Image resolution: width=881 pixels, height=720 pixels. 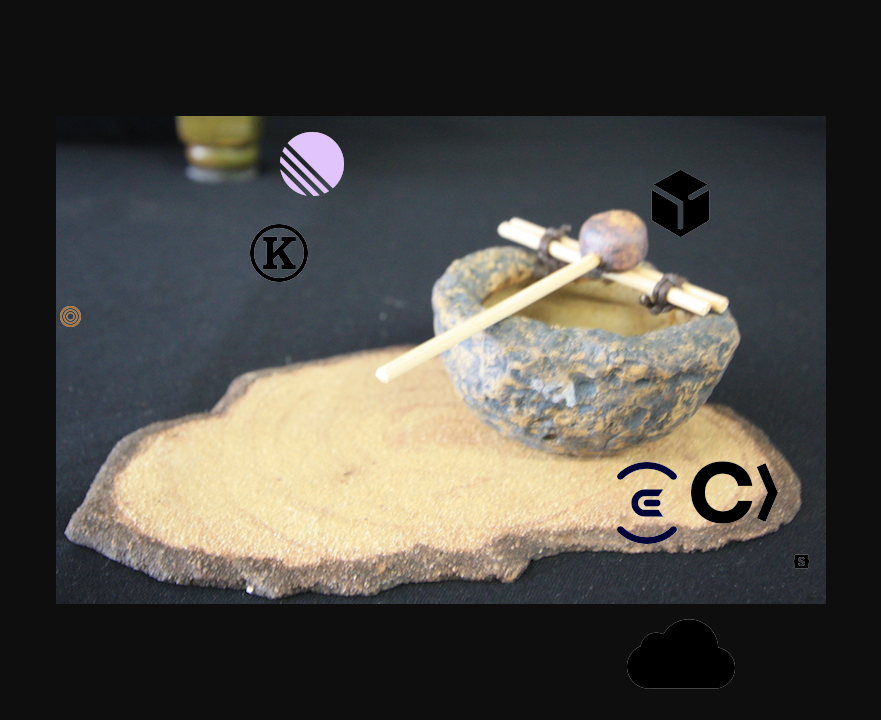 What do you see at coordinates (734, 492) in the screenshot?
I see `link to CocoaPods dependency manager` at bounding box center [734, 492].